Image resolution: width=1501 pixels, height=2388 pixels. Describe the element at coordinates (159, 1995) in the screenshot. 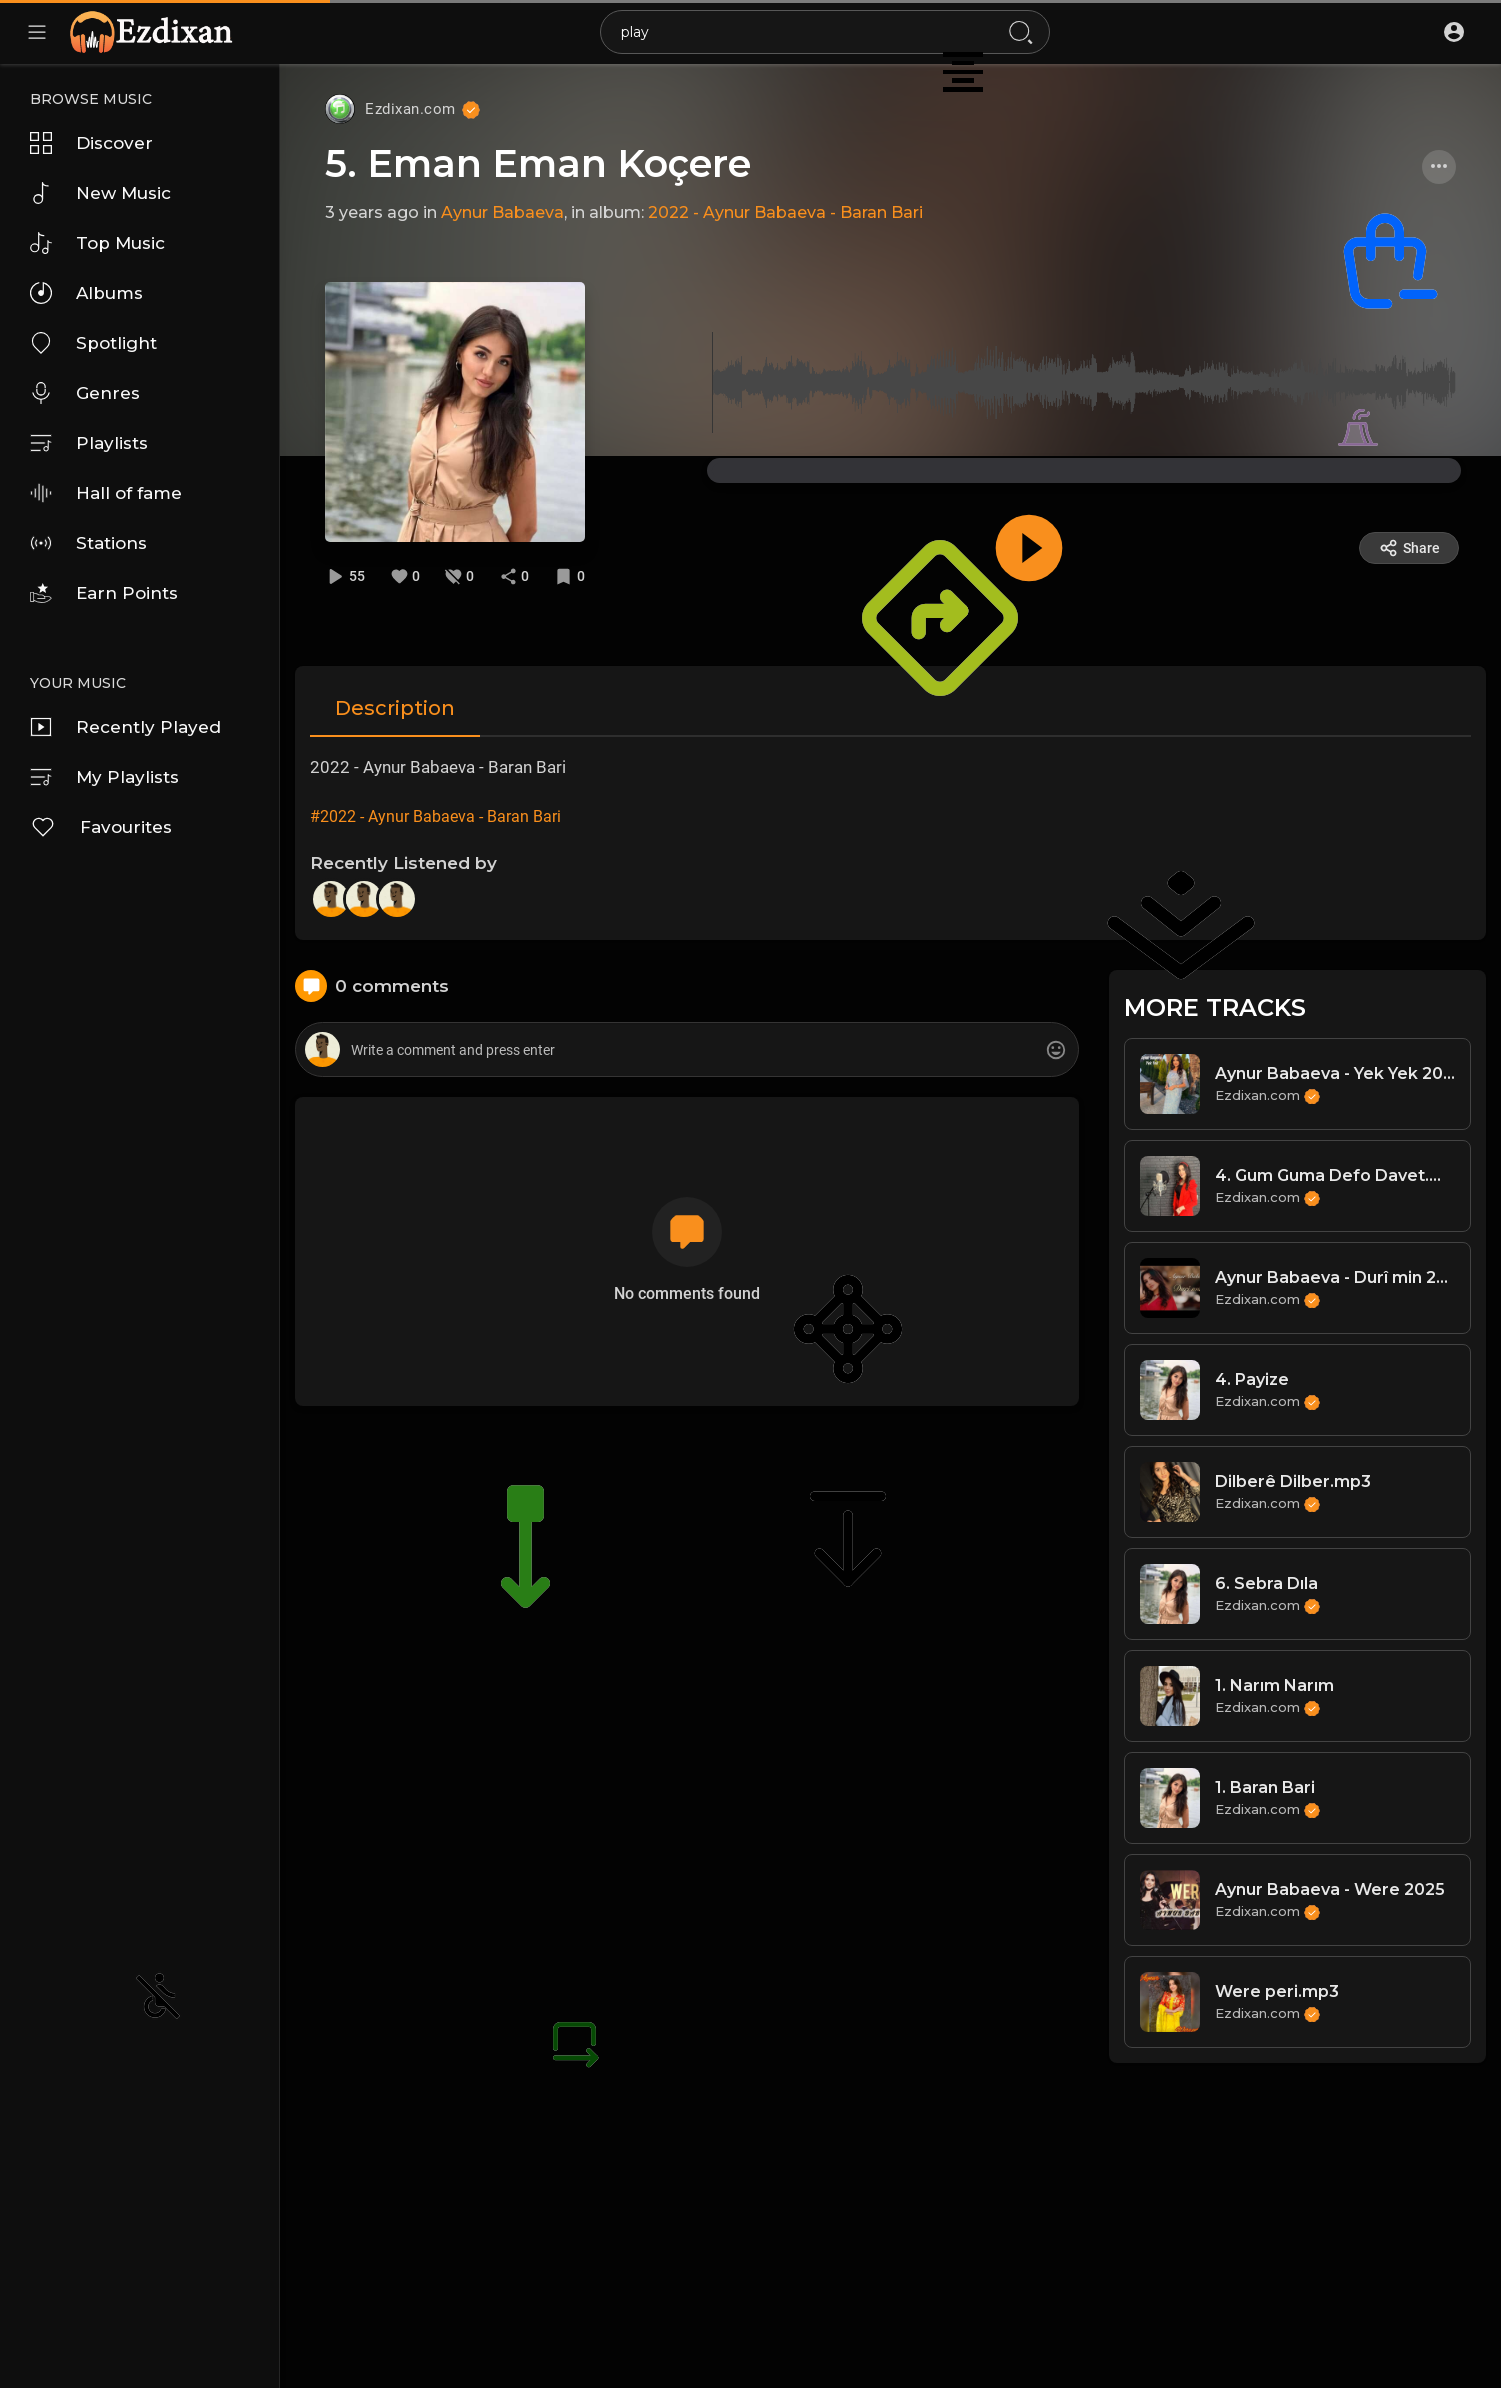

I see `indicates location or feature is not wheelchair accessible` at that location.